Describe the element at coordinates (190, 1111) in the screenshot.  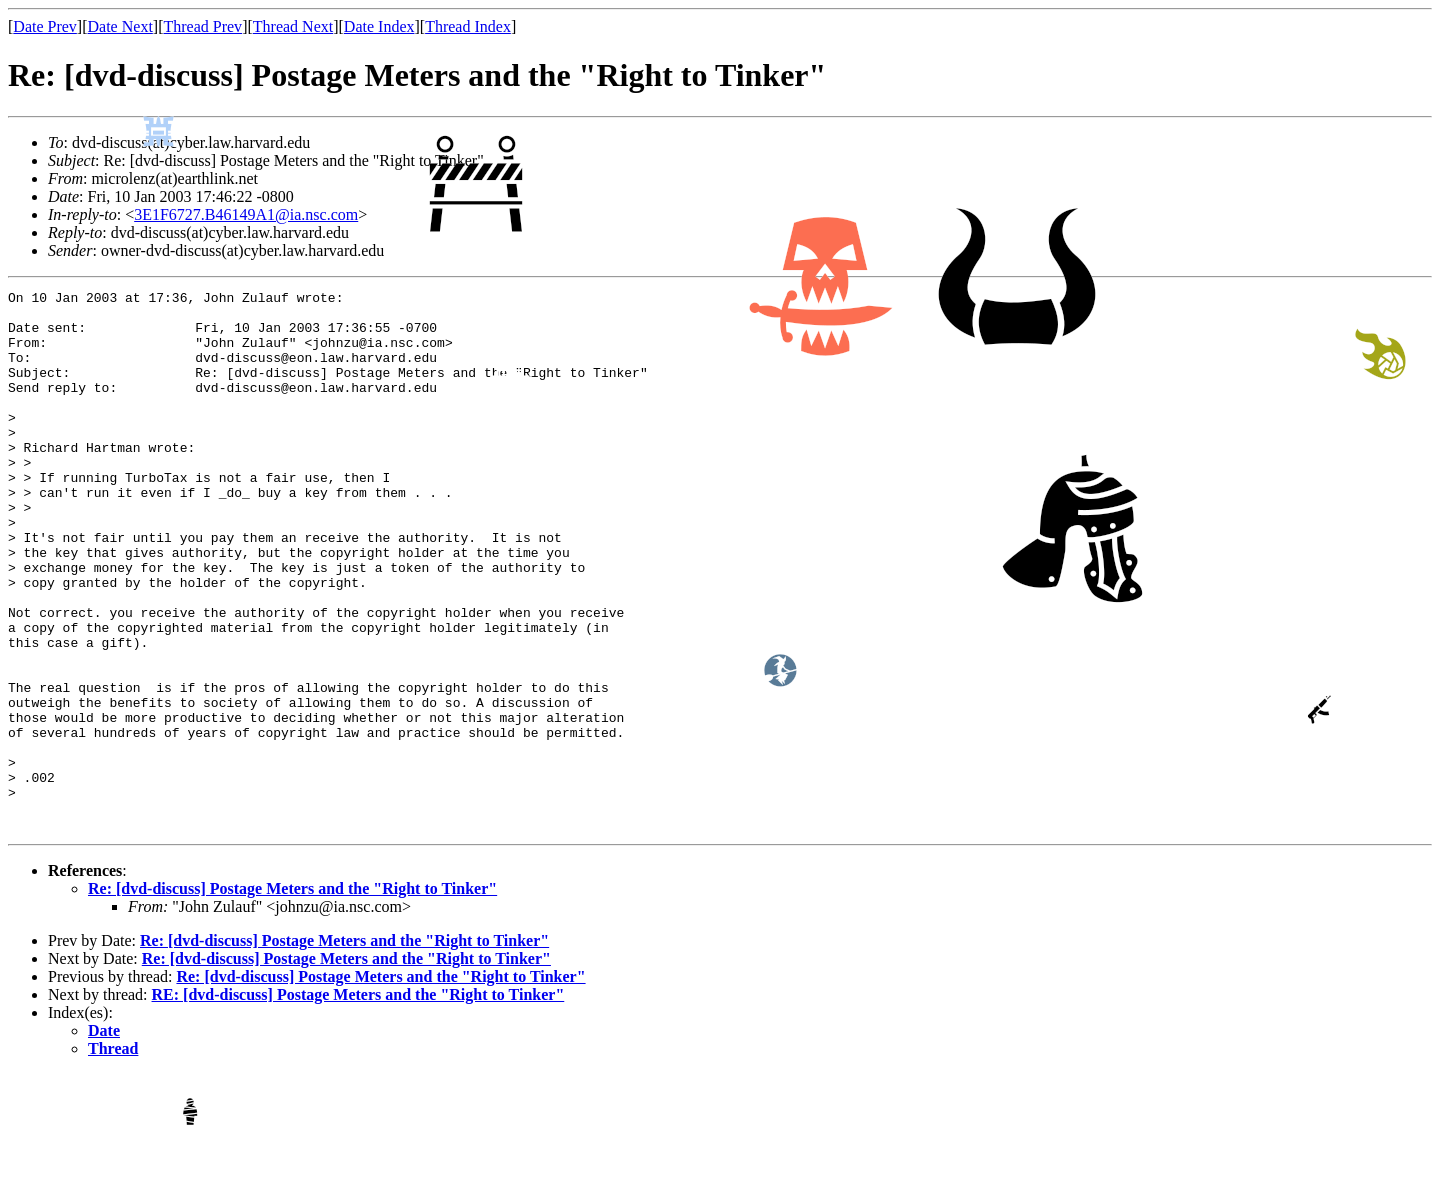
I see `indicates injured or wounded status` at that location.